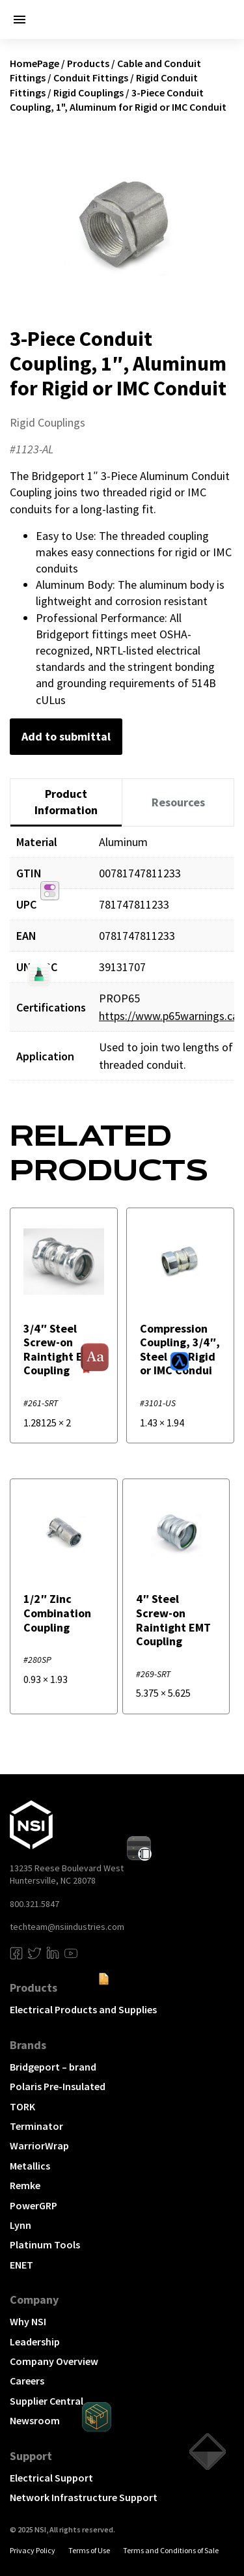 This screenshot has height=2576, width=244. I want to click on launch half-life: blue shift game, so click(180, 1361).